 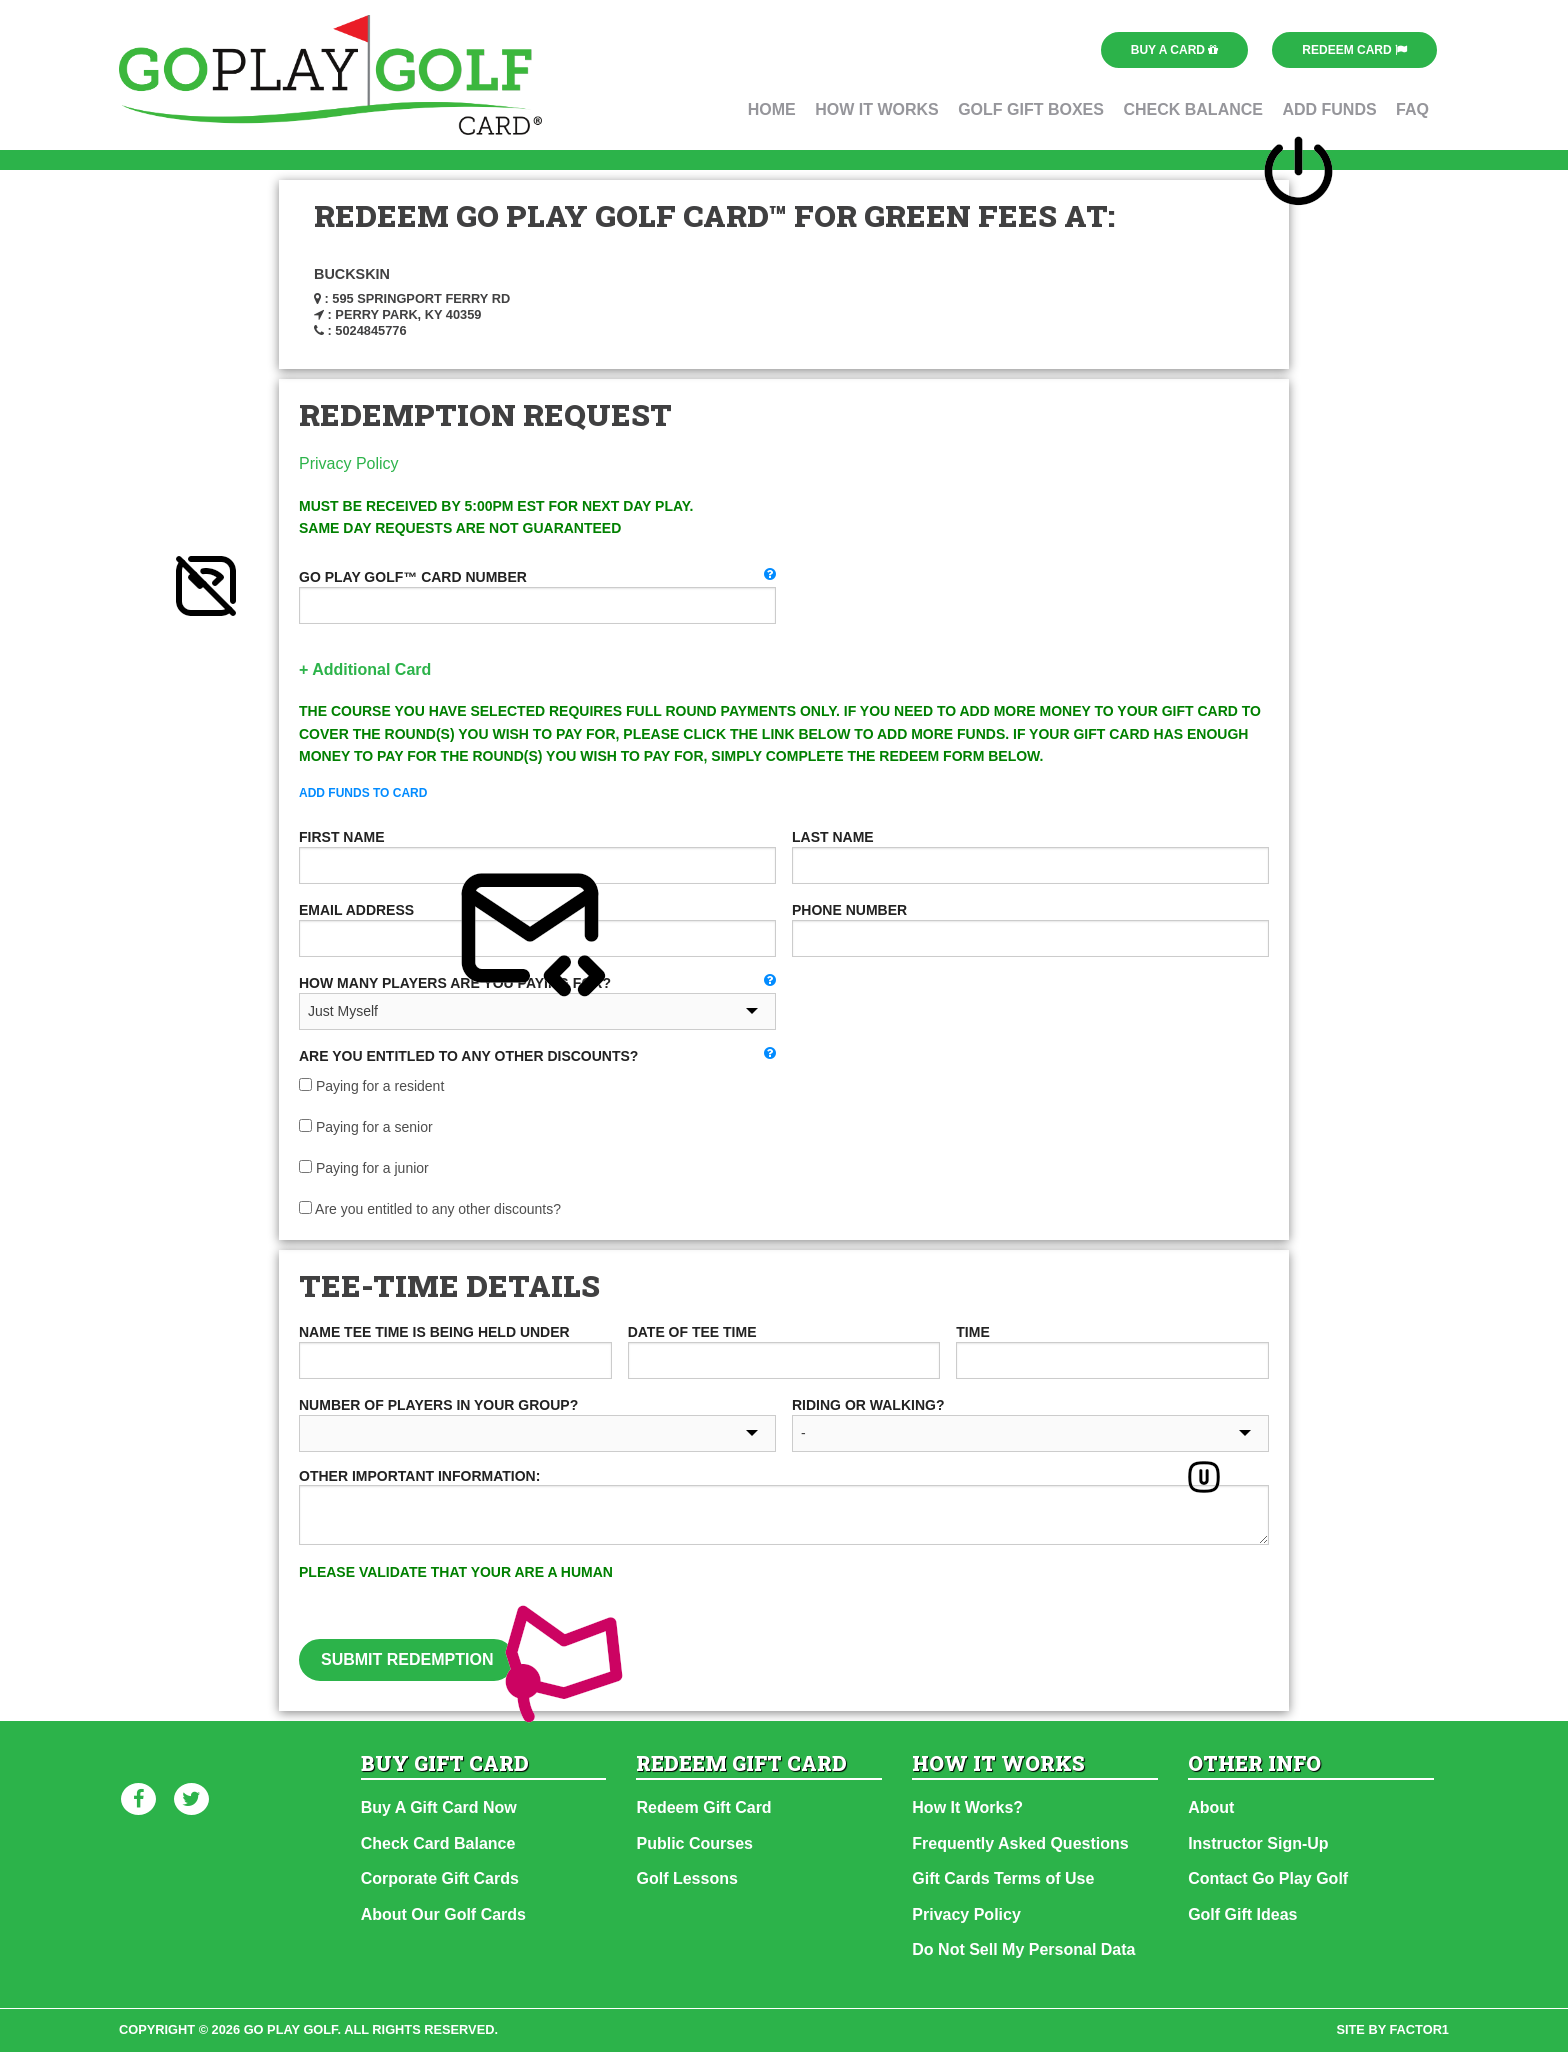 I want to click on indicates scaling or resizing is disabled, so click(x=206, y=586).